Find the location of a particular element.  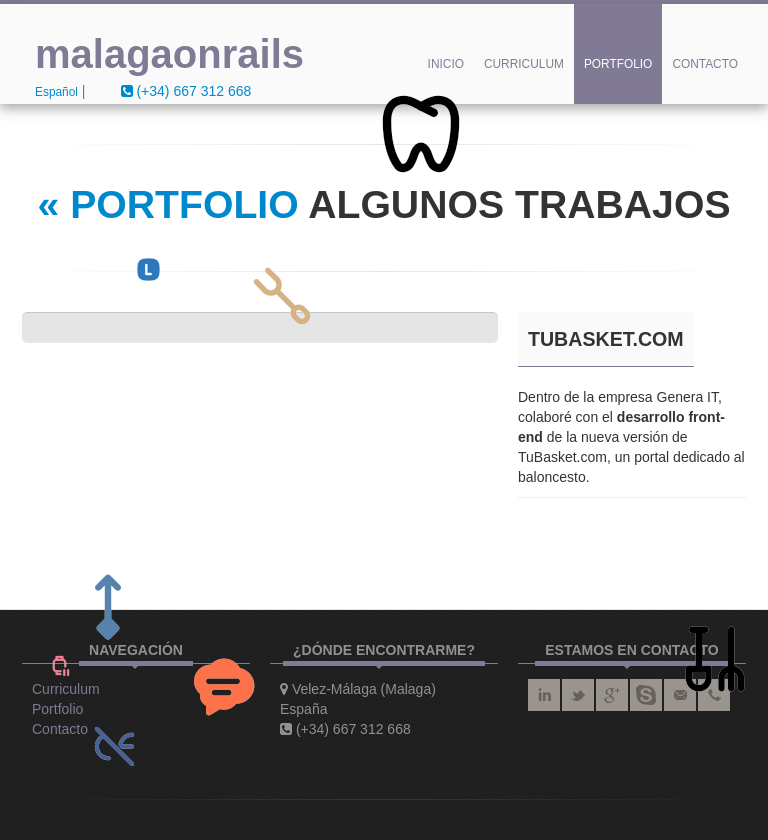

indicates CE certification is disabled or not applicable is located at coordinates (114, 746).